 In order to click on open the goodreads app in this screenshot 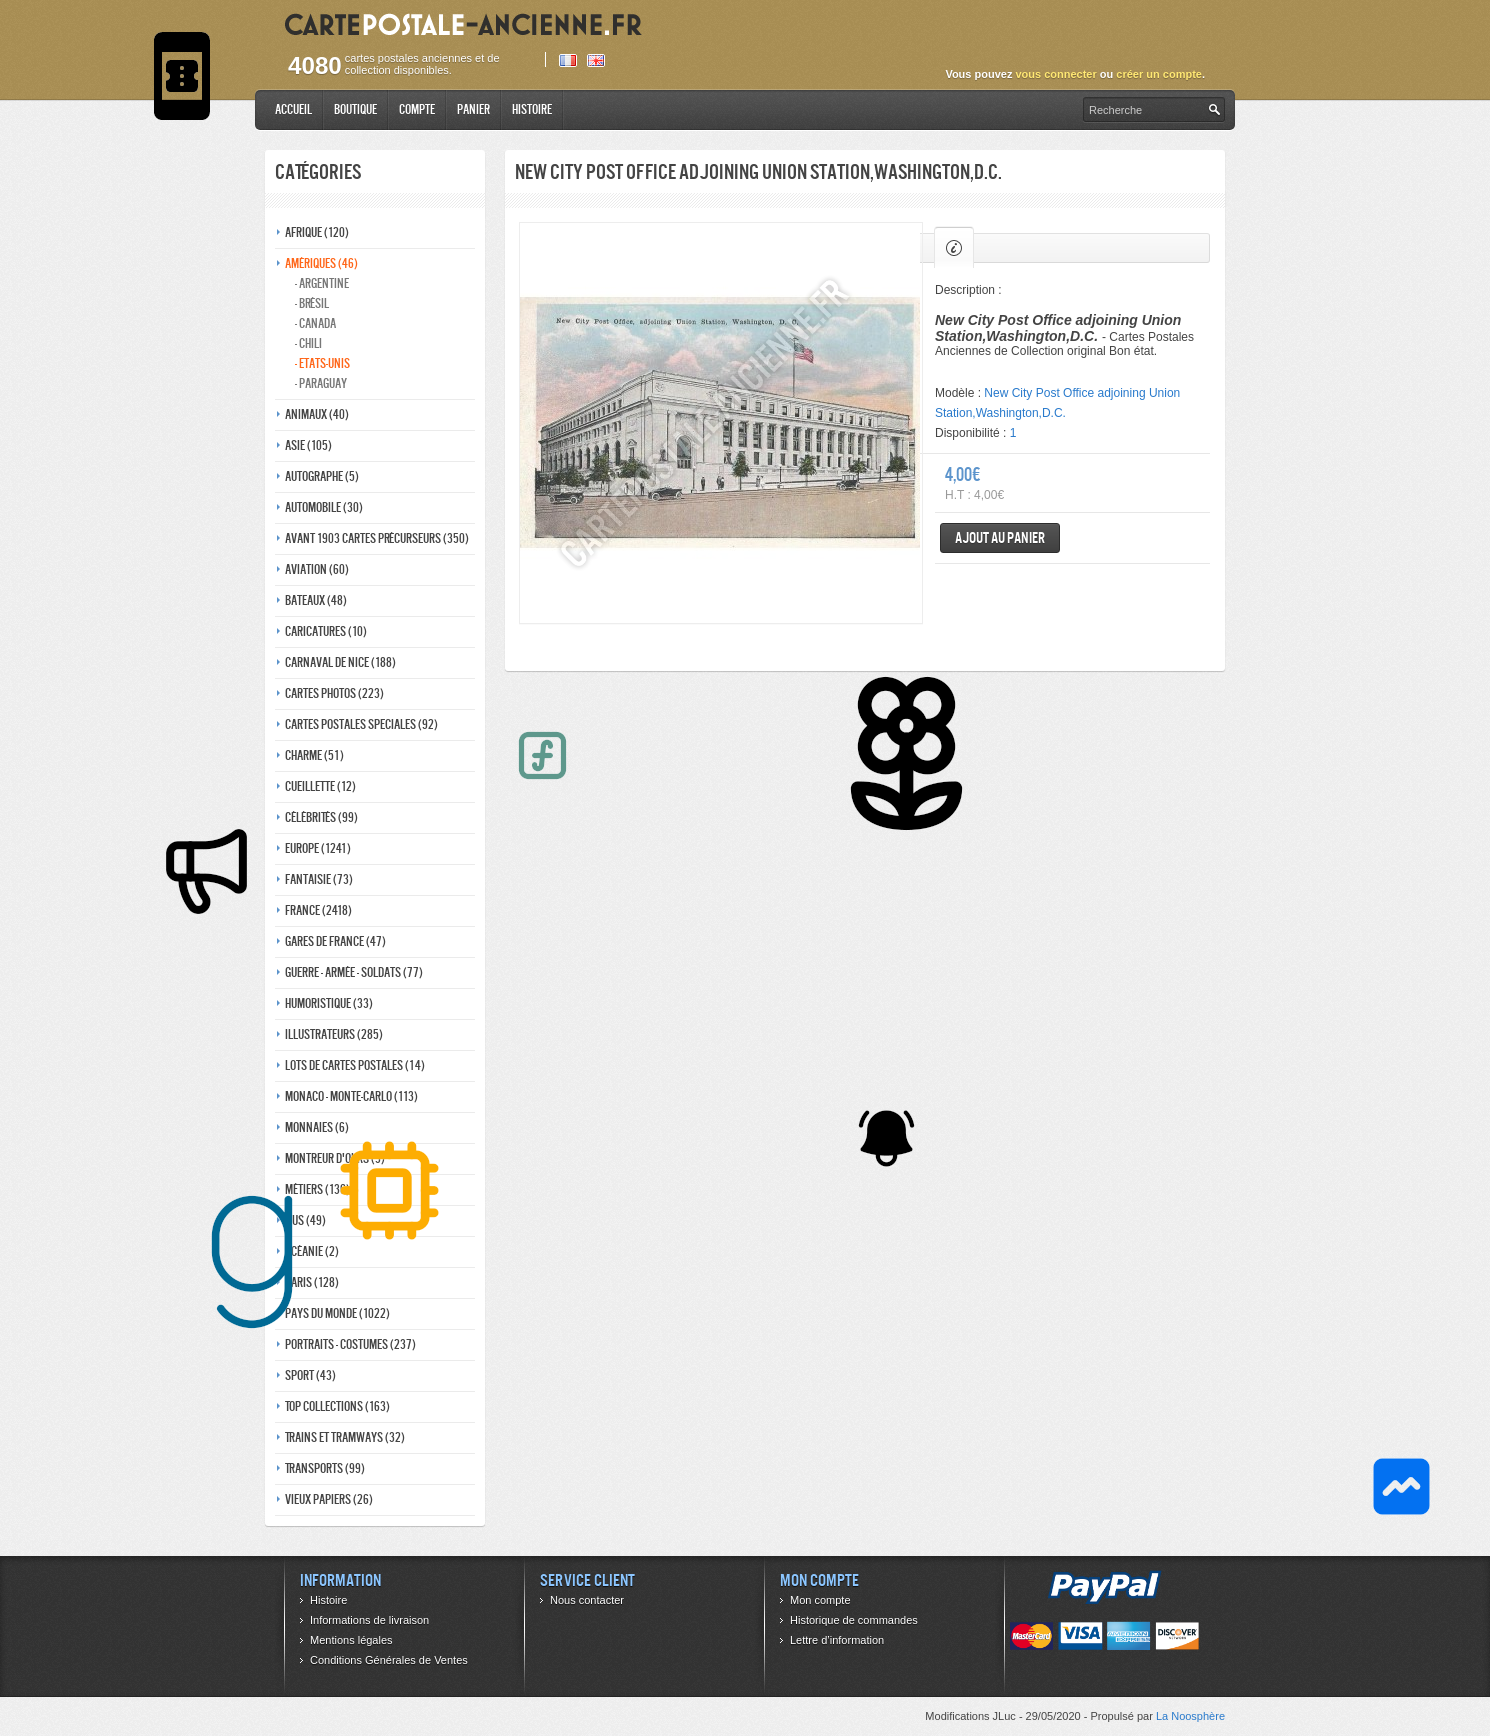, I will do `click(252, 1262)`.